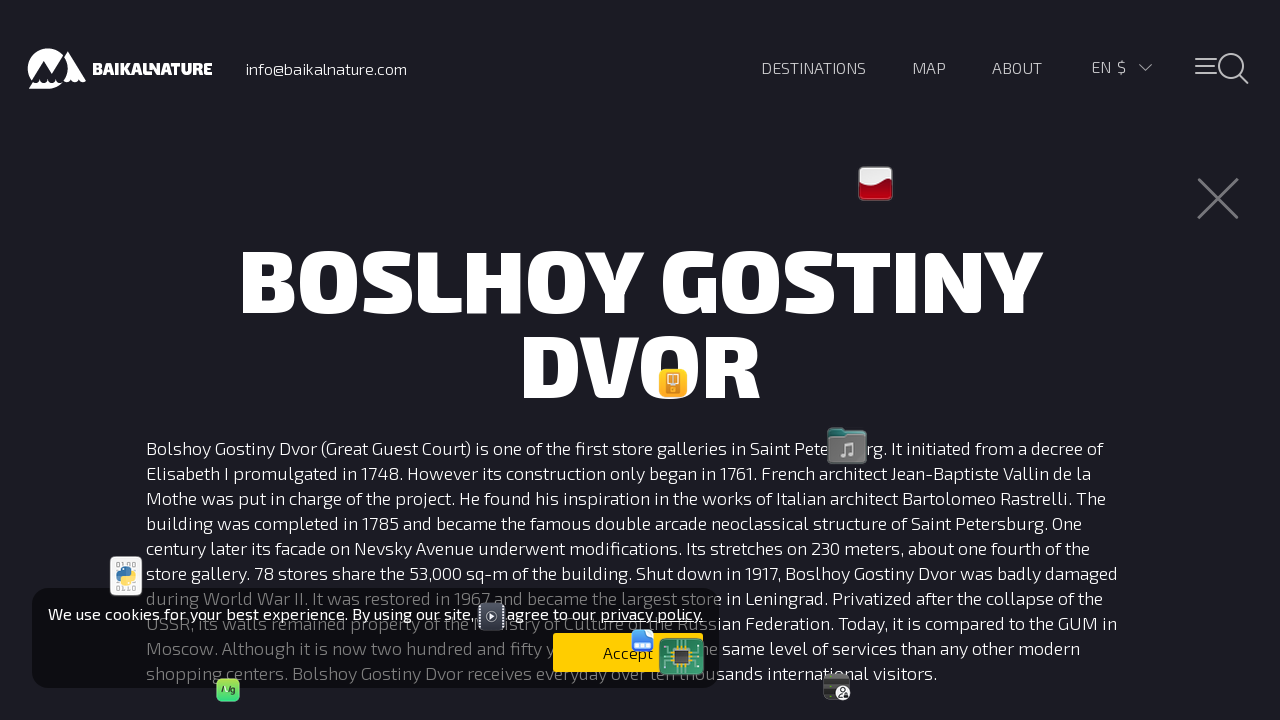 The height and width of the screenshot is (720, 1280). Describe the element at coordinates (836, 686) in the screenshot. I see `configure NIS network server preferences` at that location.